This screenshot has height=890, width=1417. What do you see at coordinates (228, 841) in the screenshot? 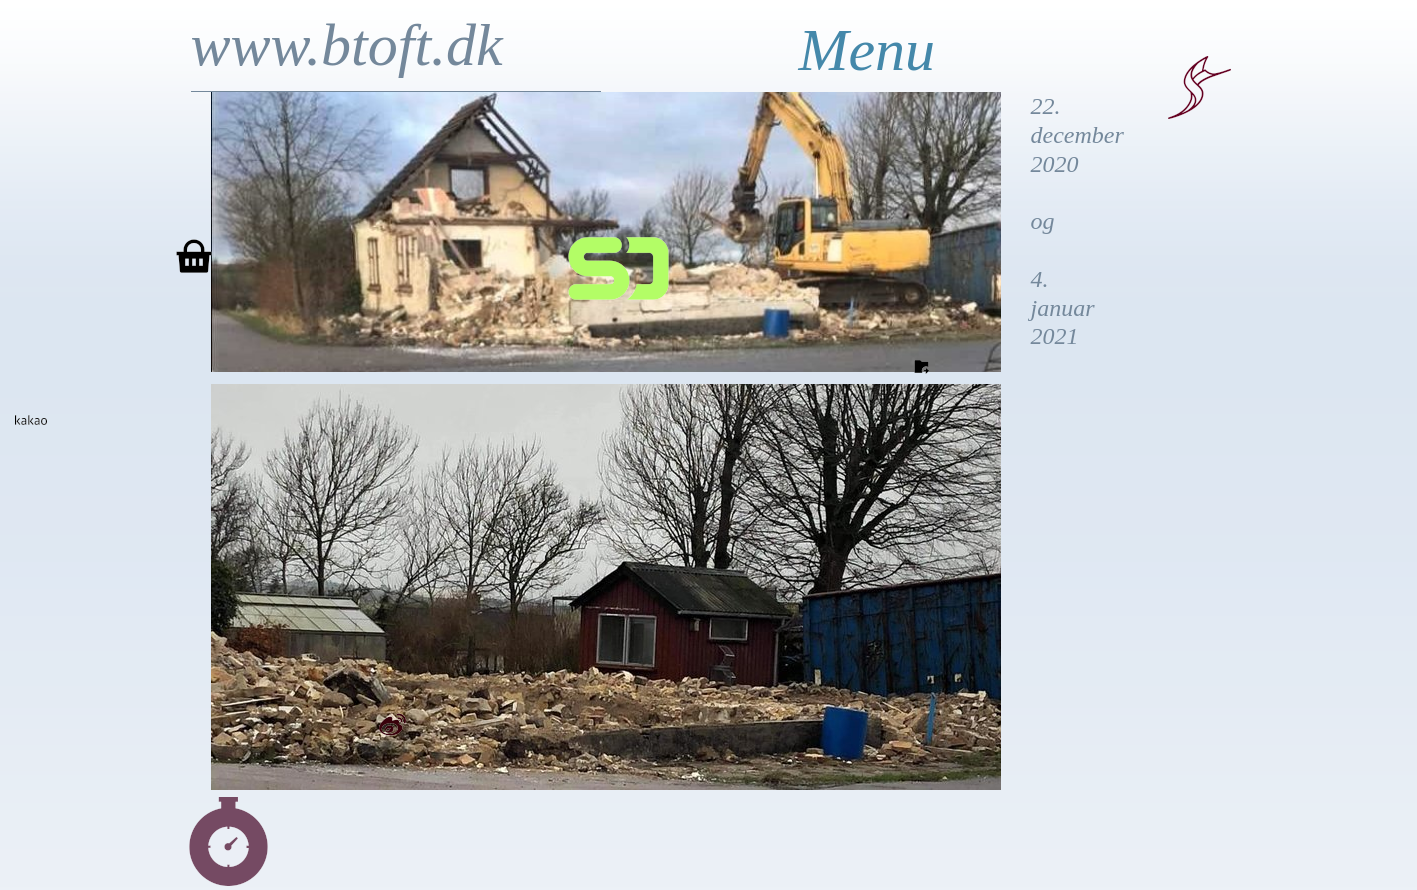
I see `Fastly CDN service logo` at bounding box center [228, 841].